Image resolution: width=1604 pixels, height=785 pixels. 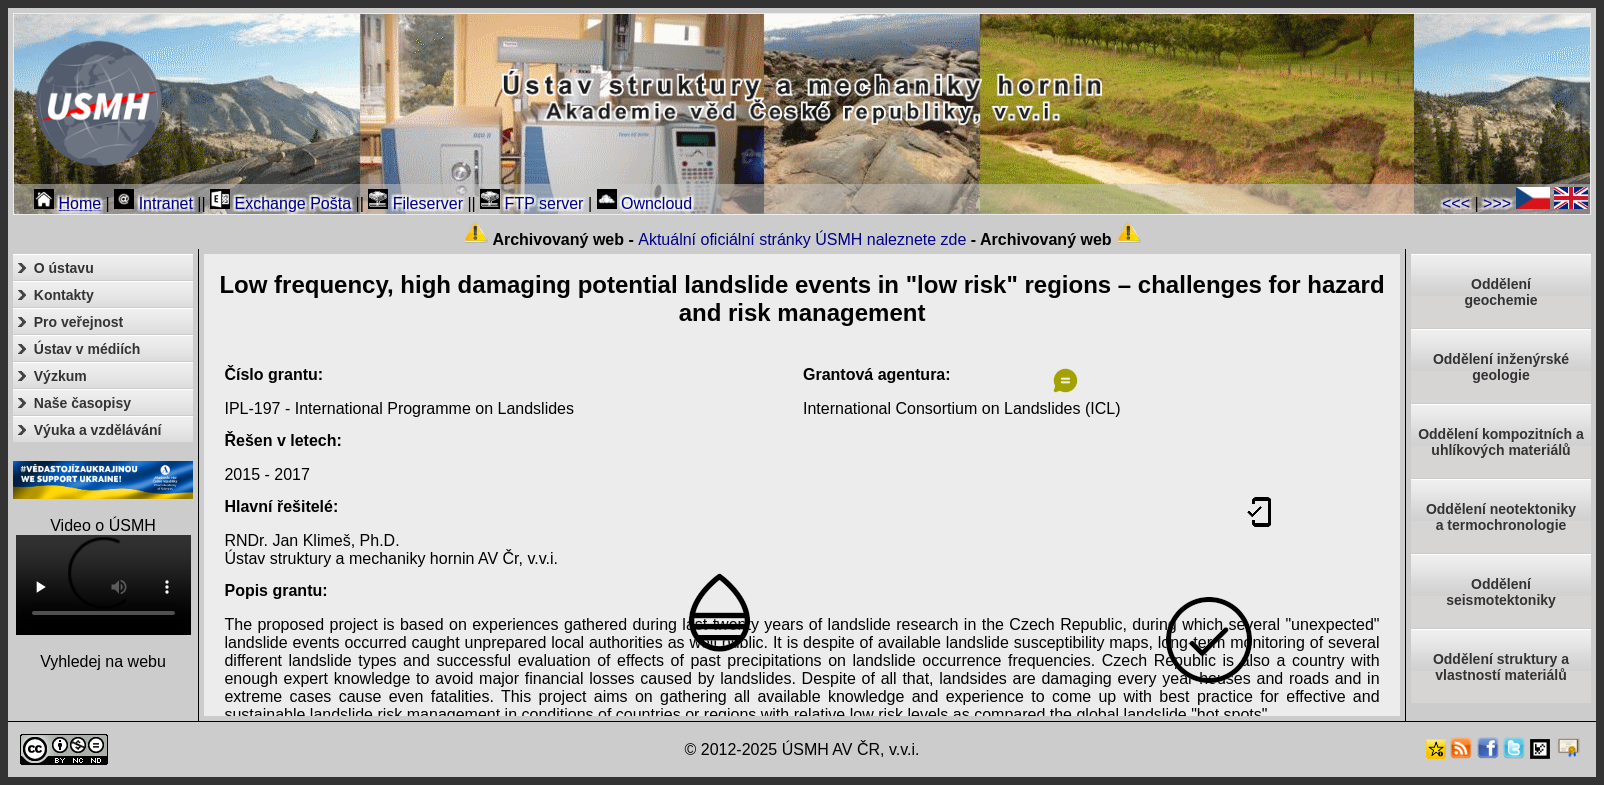 I want to click on open chat or messaging, so click(x=1065, y=380).